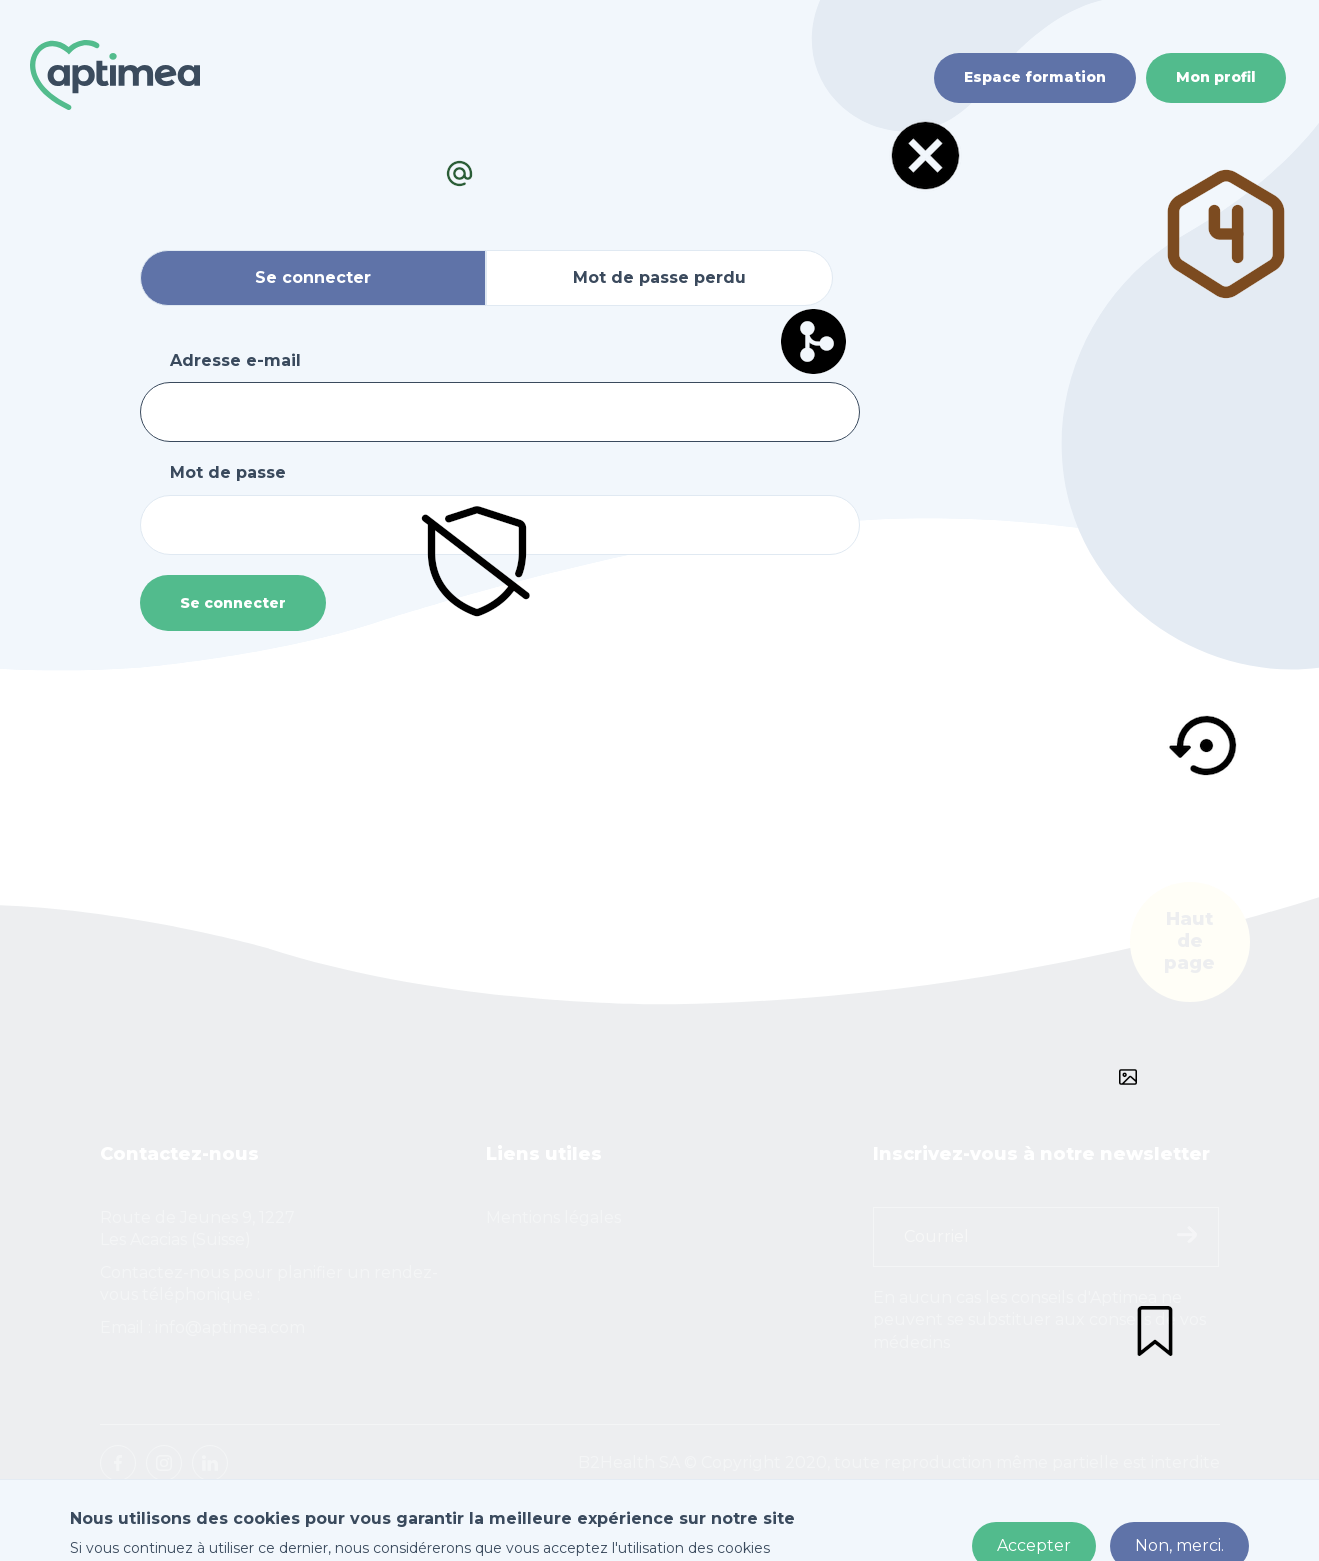 This screenshot has height=1561, width=1319. I want to click on indicates a merged pull request in your activity feed, so click(813, 341).